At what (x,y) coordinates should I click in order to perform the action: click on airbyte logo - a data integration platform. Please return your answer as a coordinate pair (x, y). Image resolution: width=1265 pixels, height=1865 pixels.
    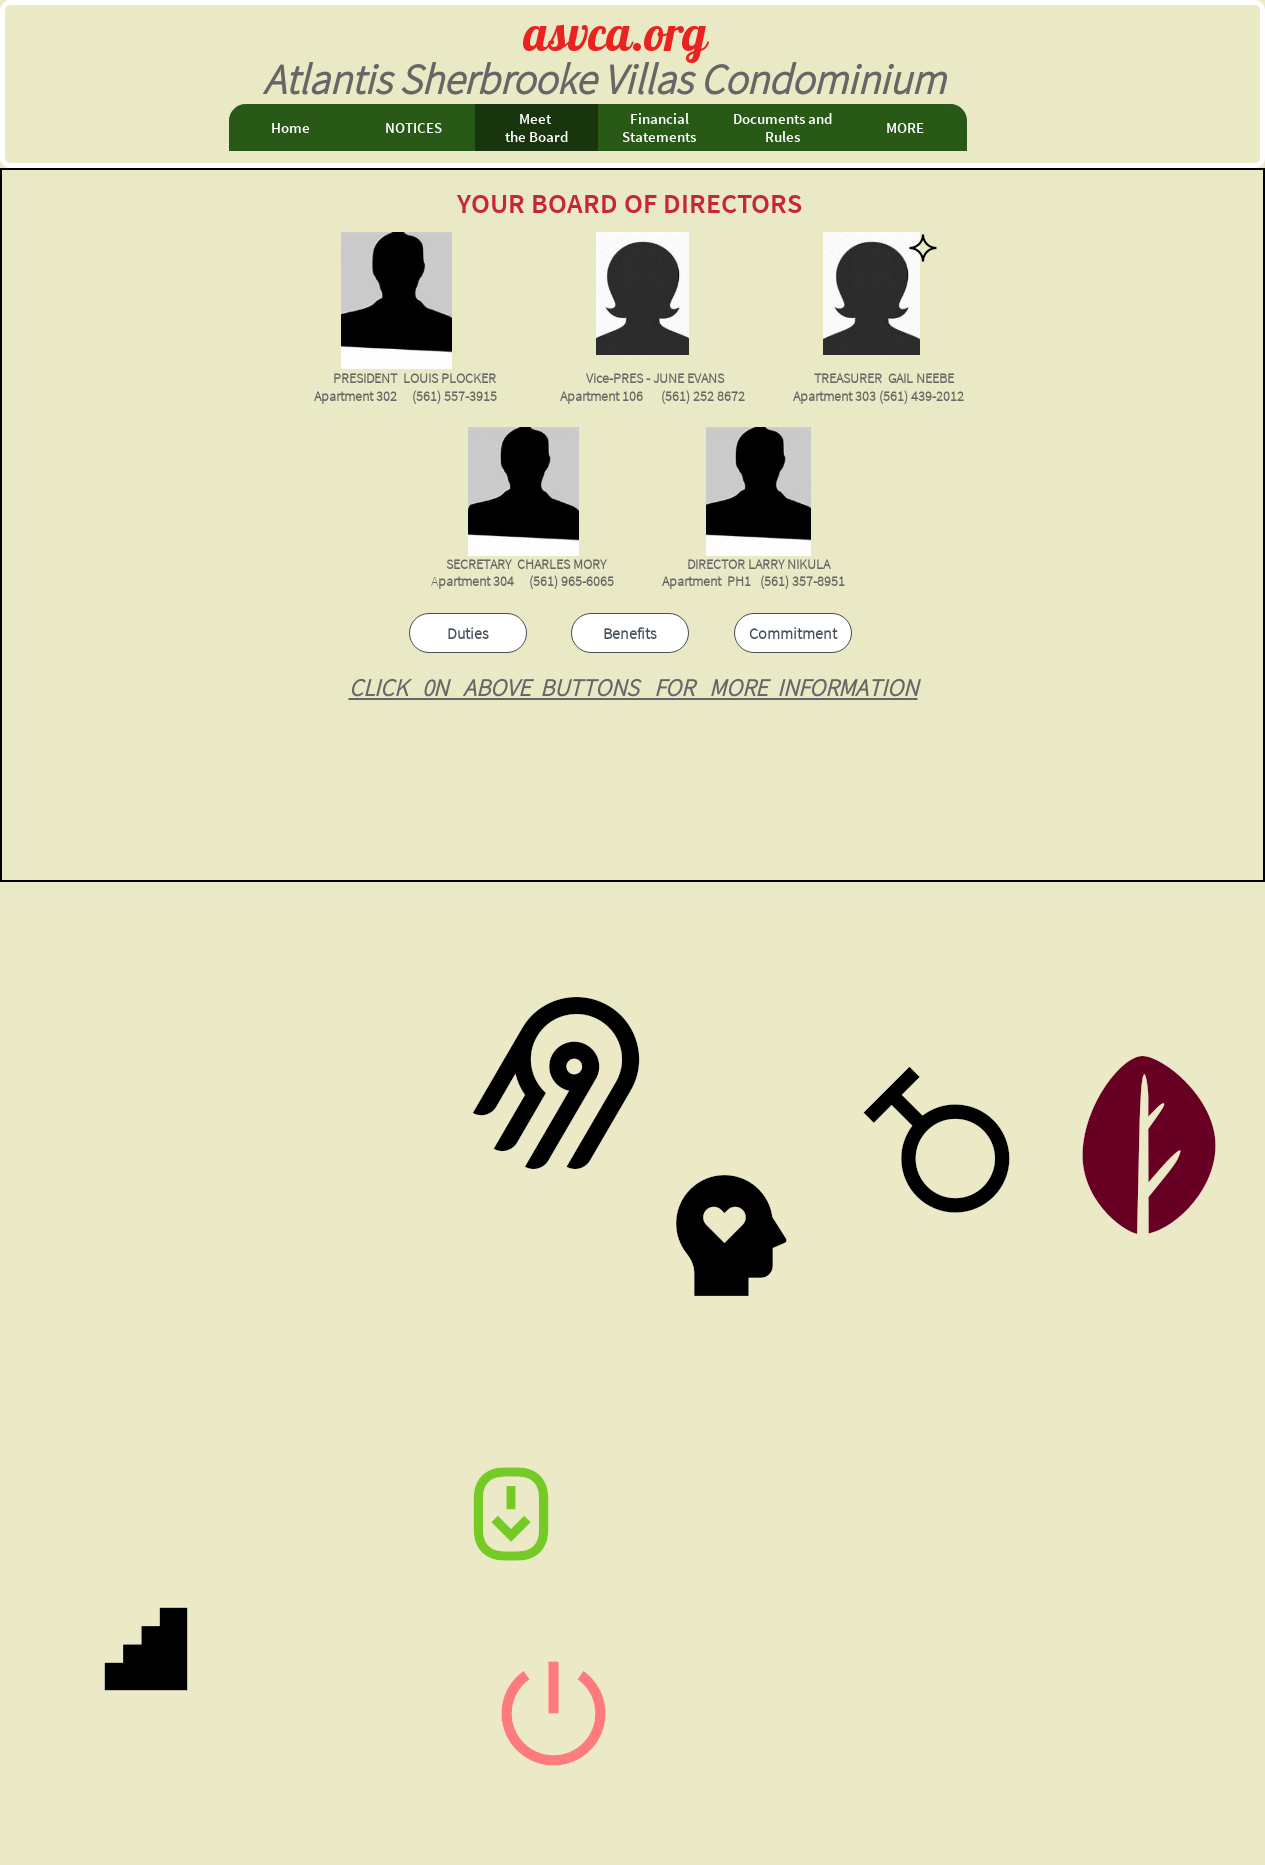
    Looking at the image, I should click on (556, 1083).